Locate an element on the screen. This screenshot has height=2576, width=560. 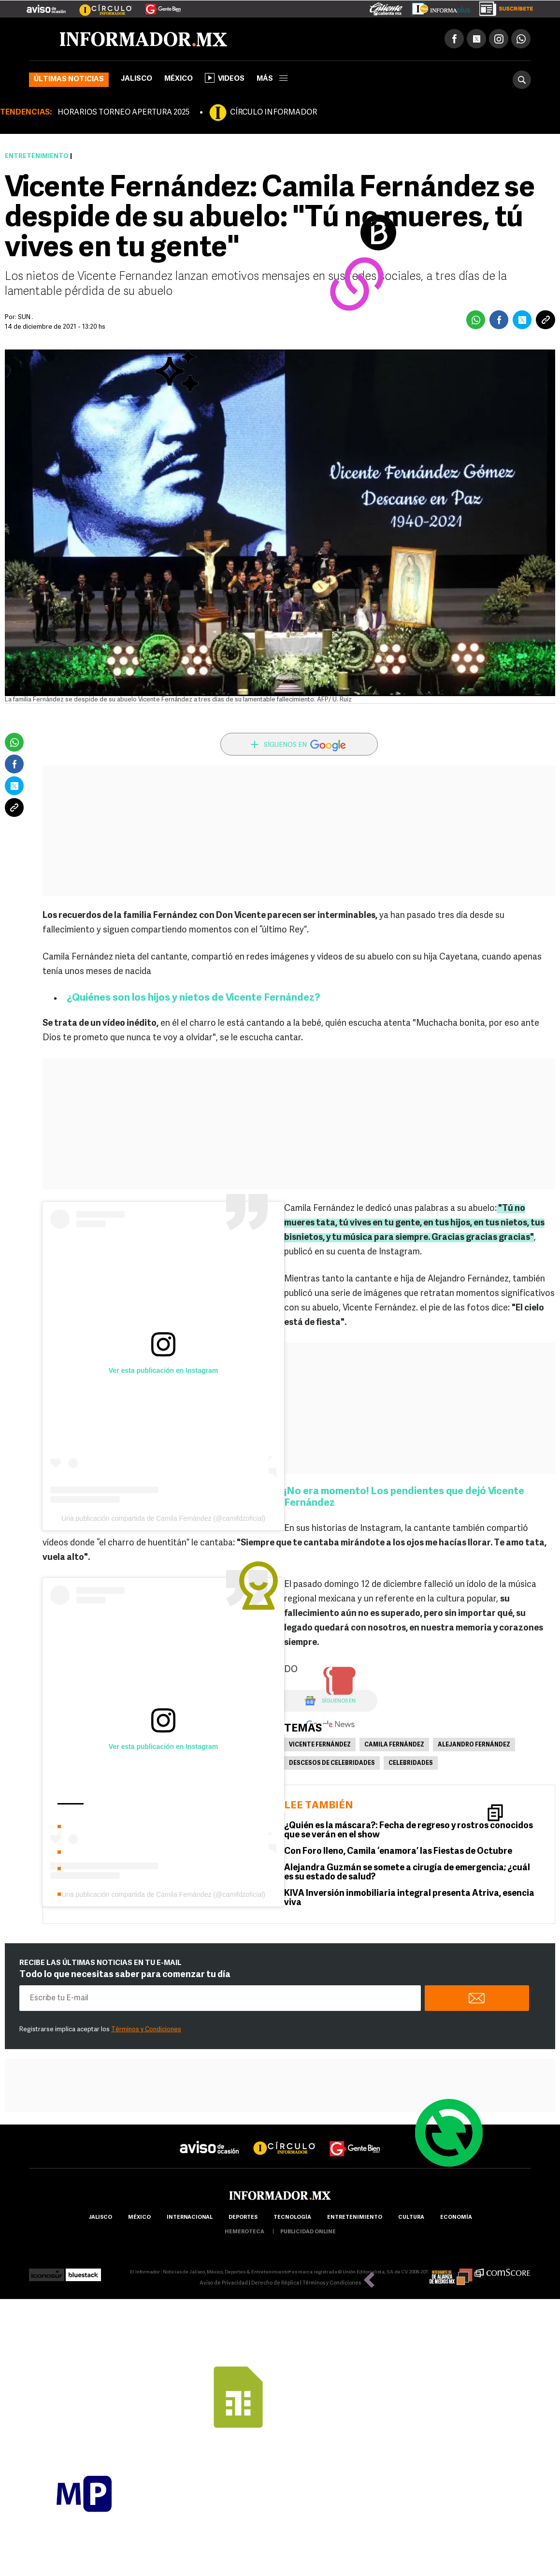
browse bakery or bread products is located at coordinates (339, 1680).